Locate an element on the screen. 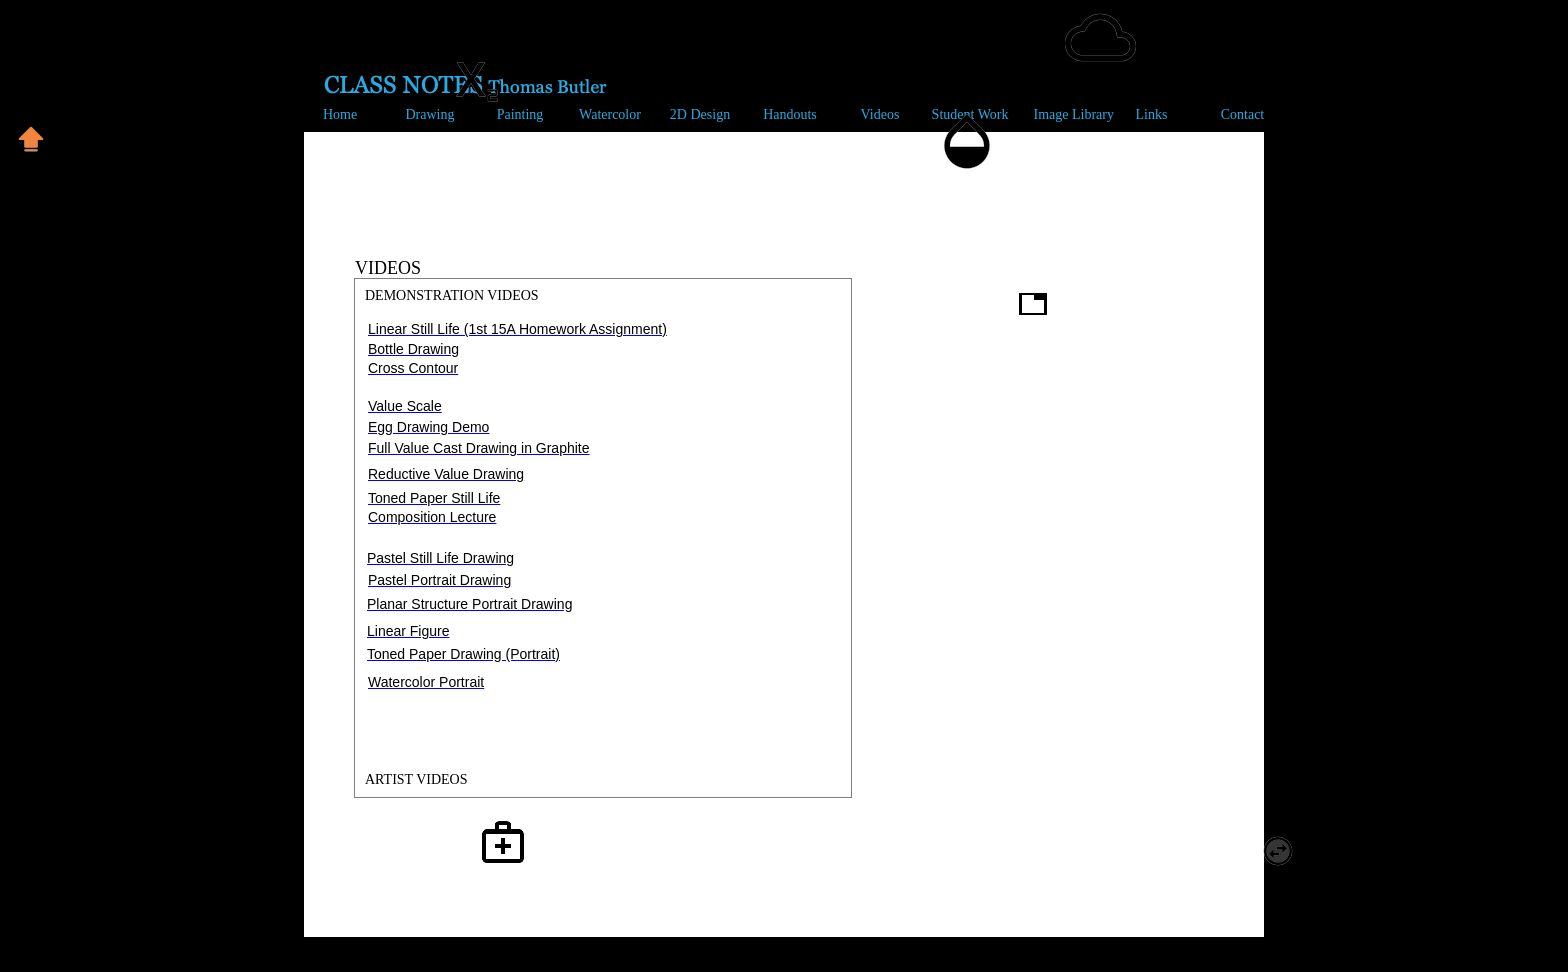 The image size is (1568, 972). upload a file or document is located at coordinates (31, 140).